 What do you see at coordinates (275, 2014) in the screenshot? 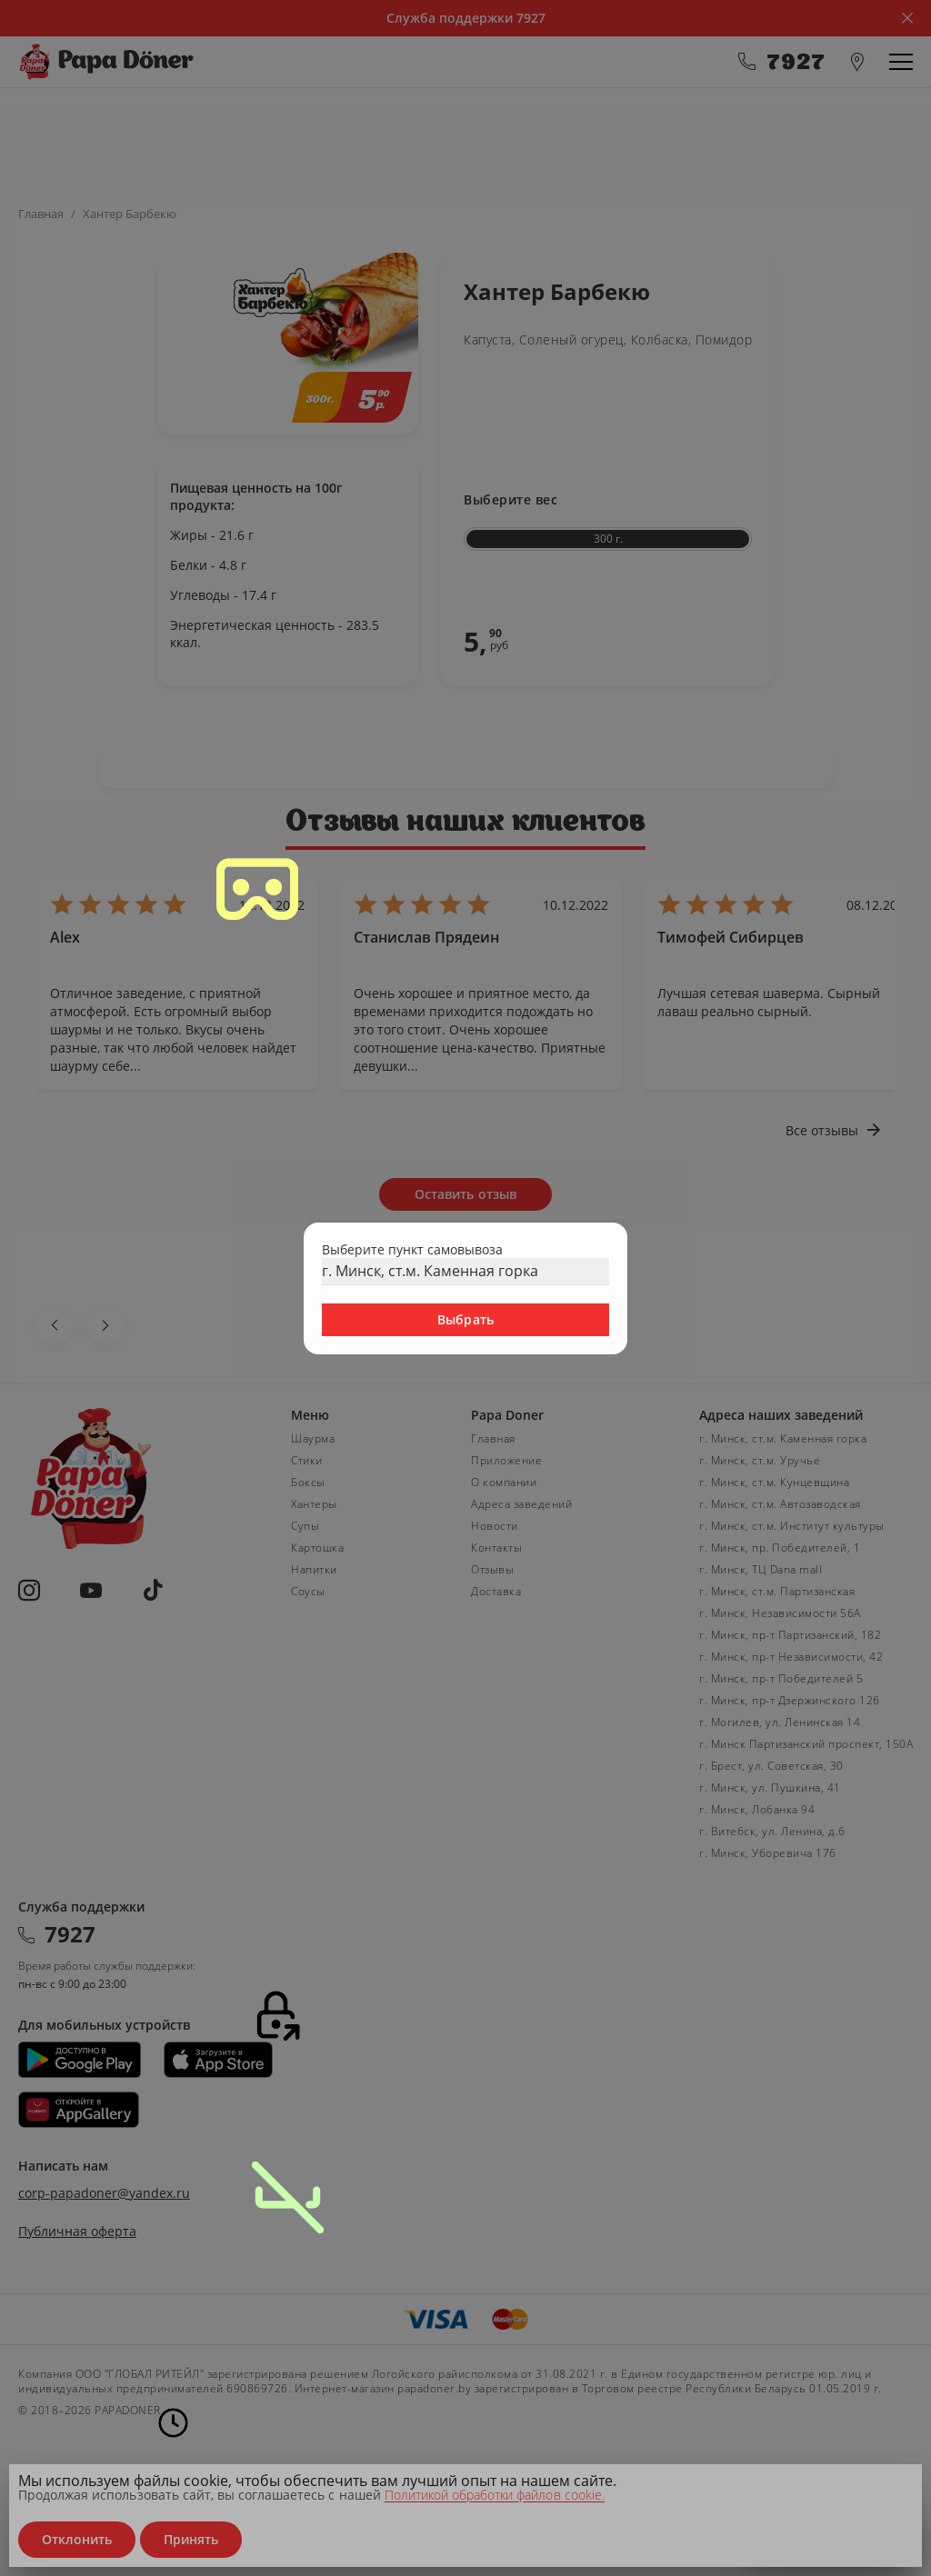
I see `share secure content with others` at bounding box center [275, 2014].